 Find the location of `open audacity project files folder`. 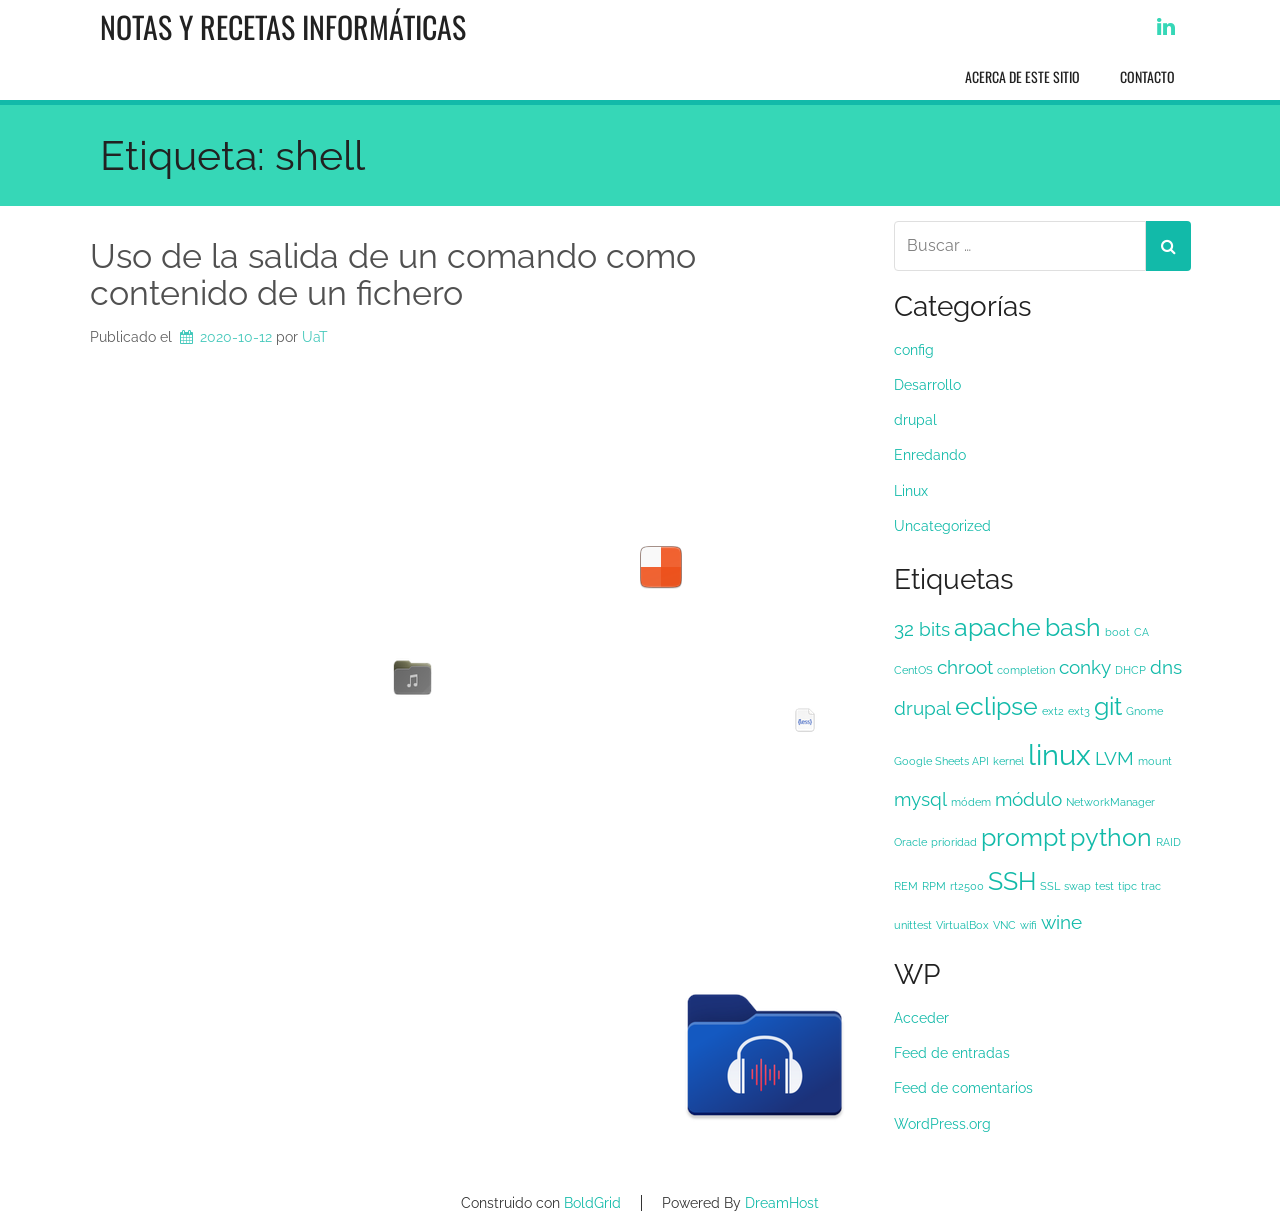

open audacity project files folder is located at coordinates (764, 1059).